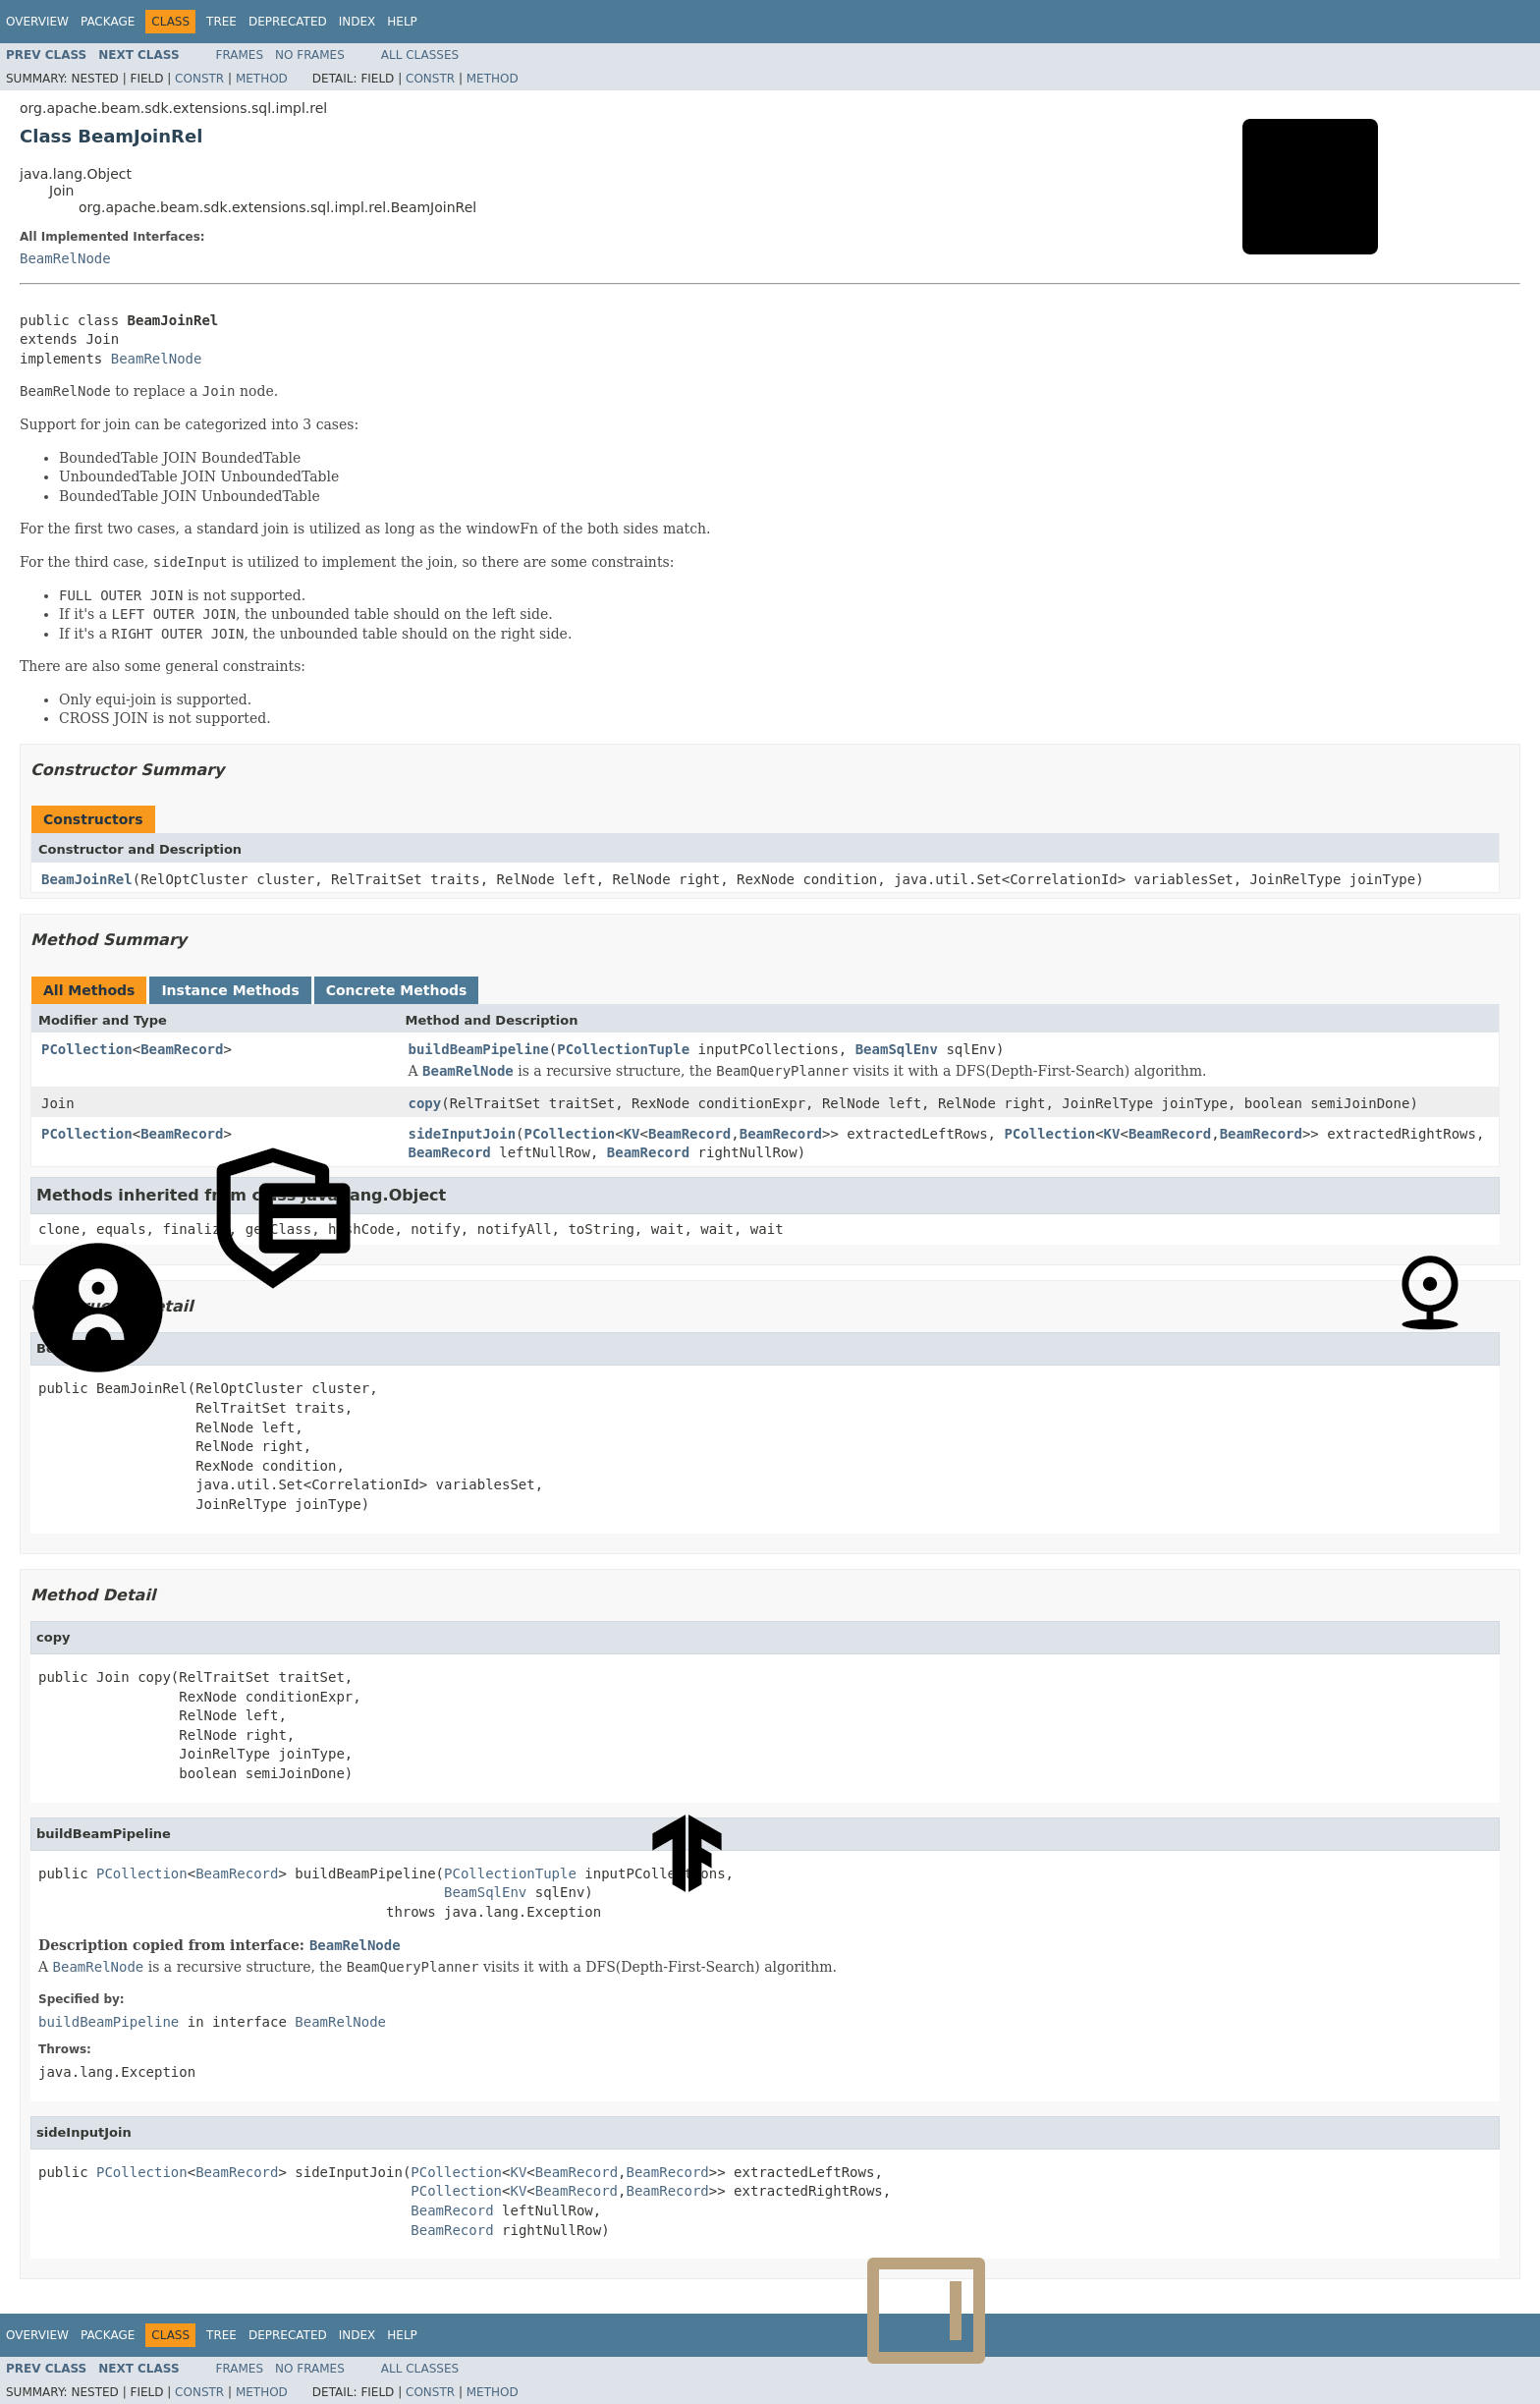 The width and height of the screenshot is (1540, 2404). What do you see at coordinates (926, 2311) in the screenshot?
I see `switch to right sidebar layout` at bounding box center [926, 2311].